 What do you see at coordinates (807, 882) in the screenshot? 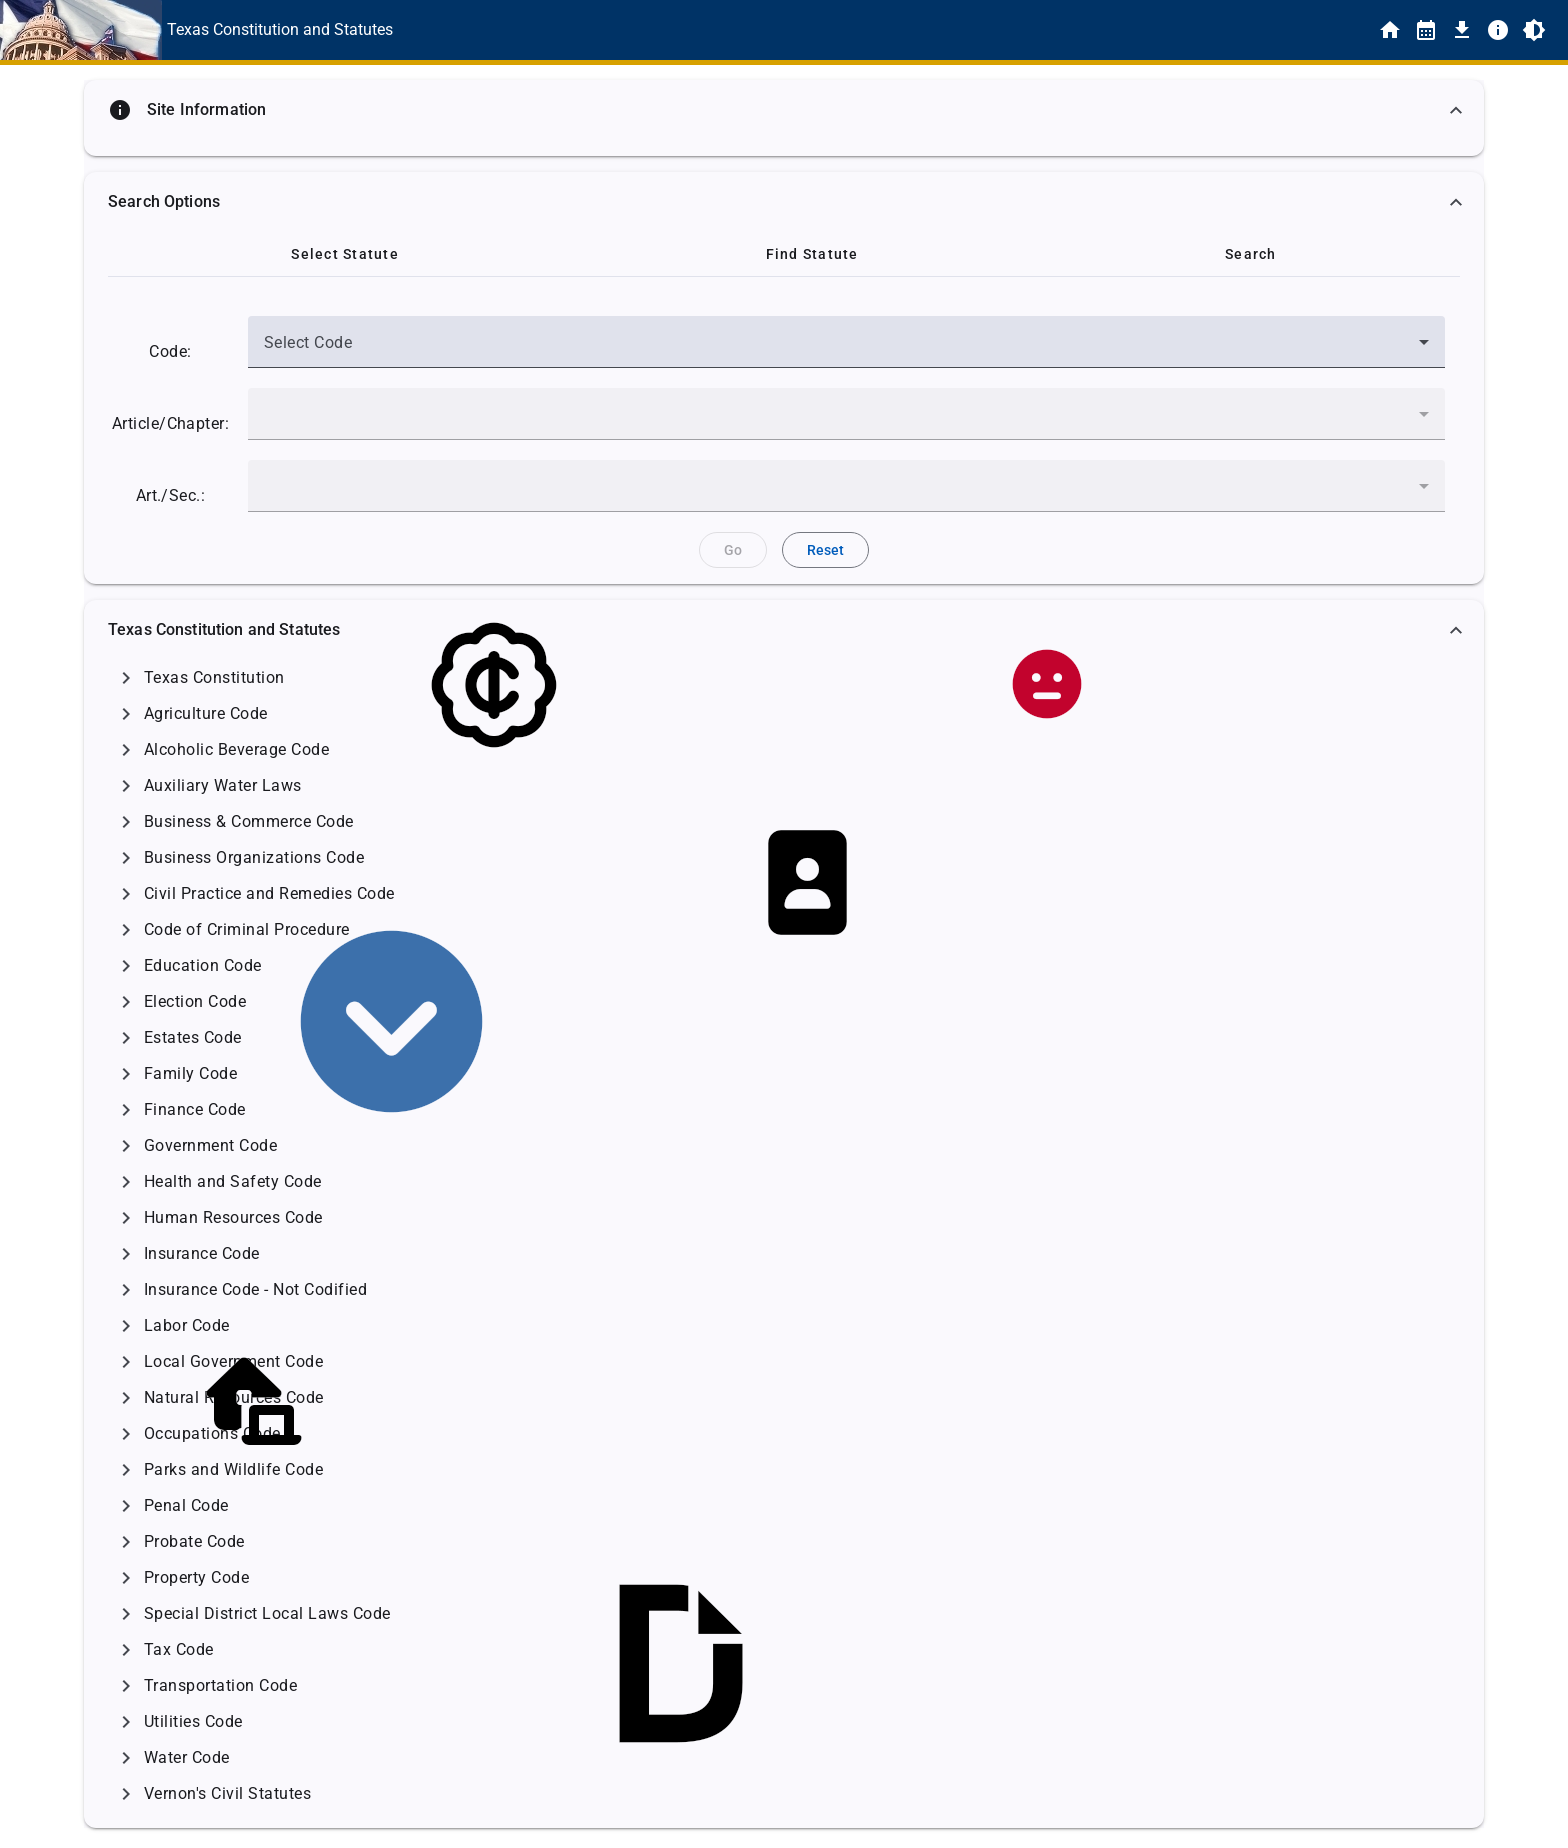
I see `view user profile` at bounding box center [807, 882].